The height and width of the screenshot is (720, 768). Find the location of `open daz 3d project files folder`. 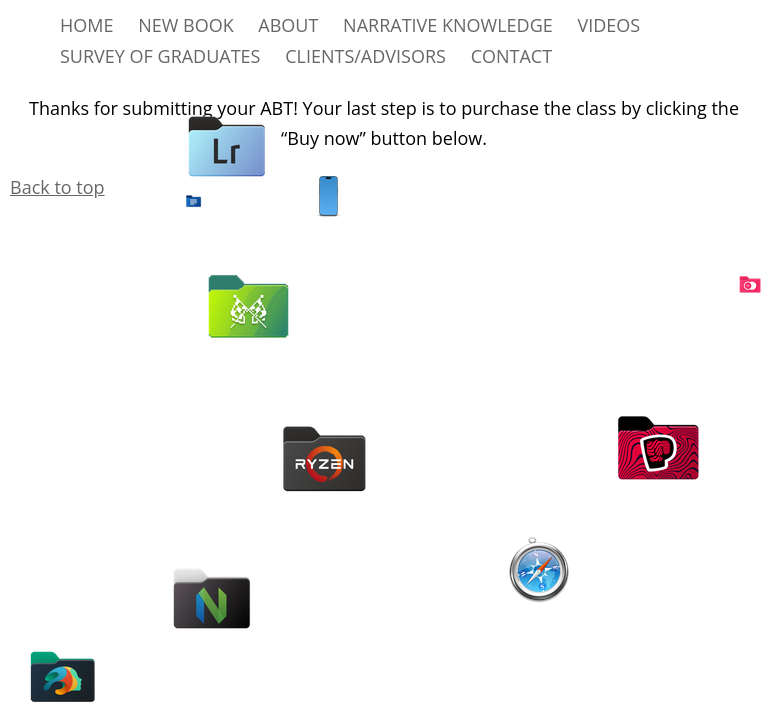

open daz 3d project files folder is located at coordinates (62, 678).